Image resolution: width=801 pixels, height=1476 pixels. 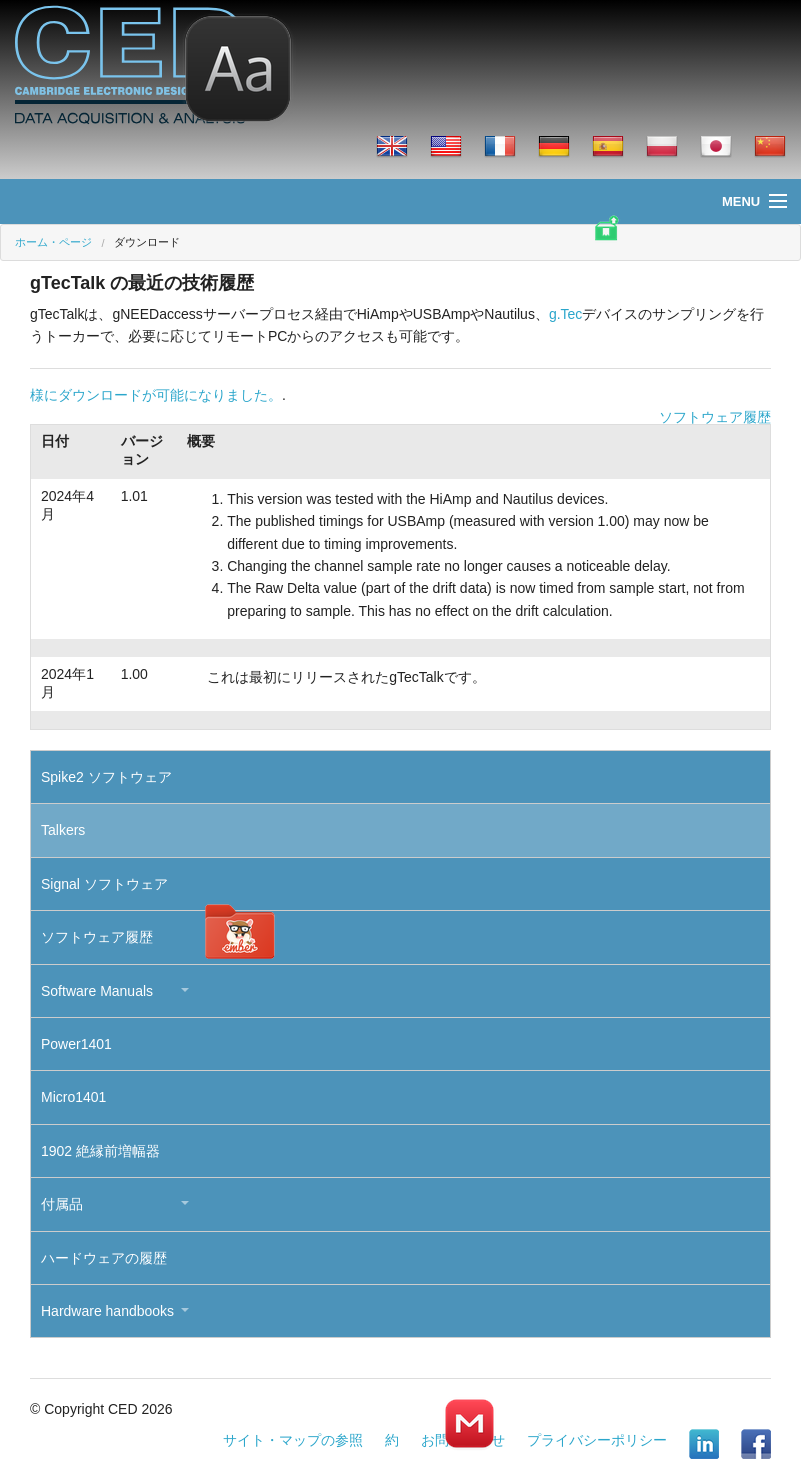 I want to click on open the MEGA cloud storage app, so click(x=469, y=1423).